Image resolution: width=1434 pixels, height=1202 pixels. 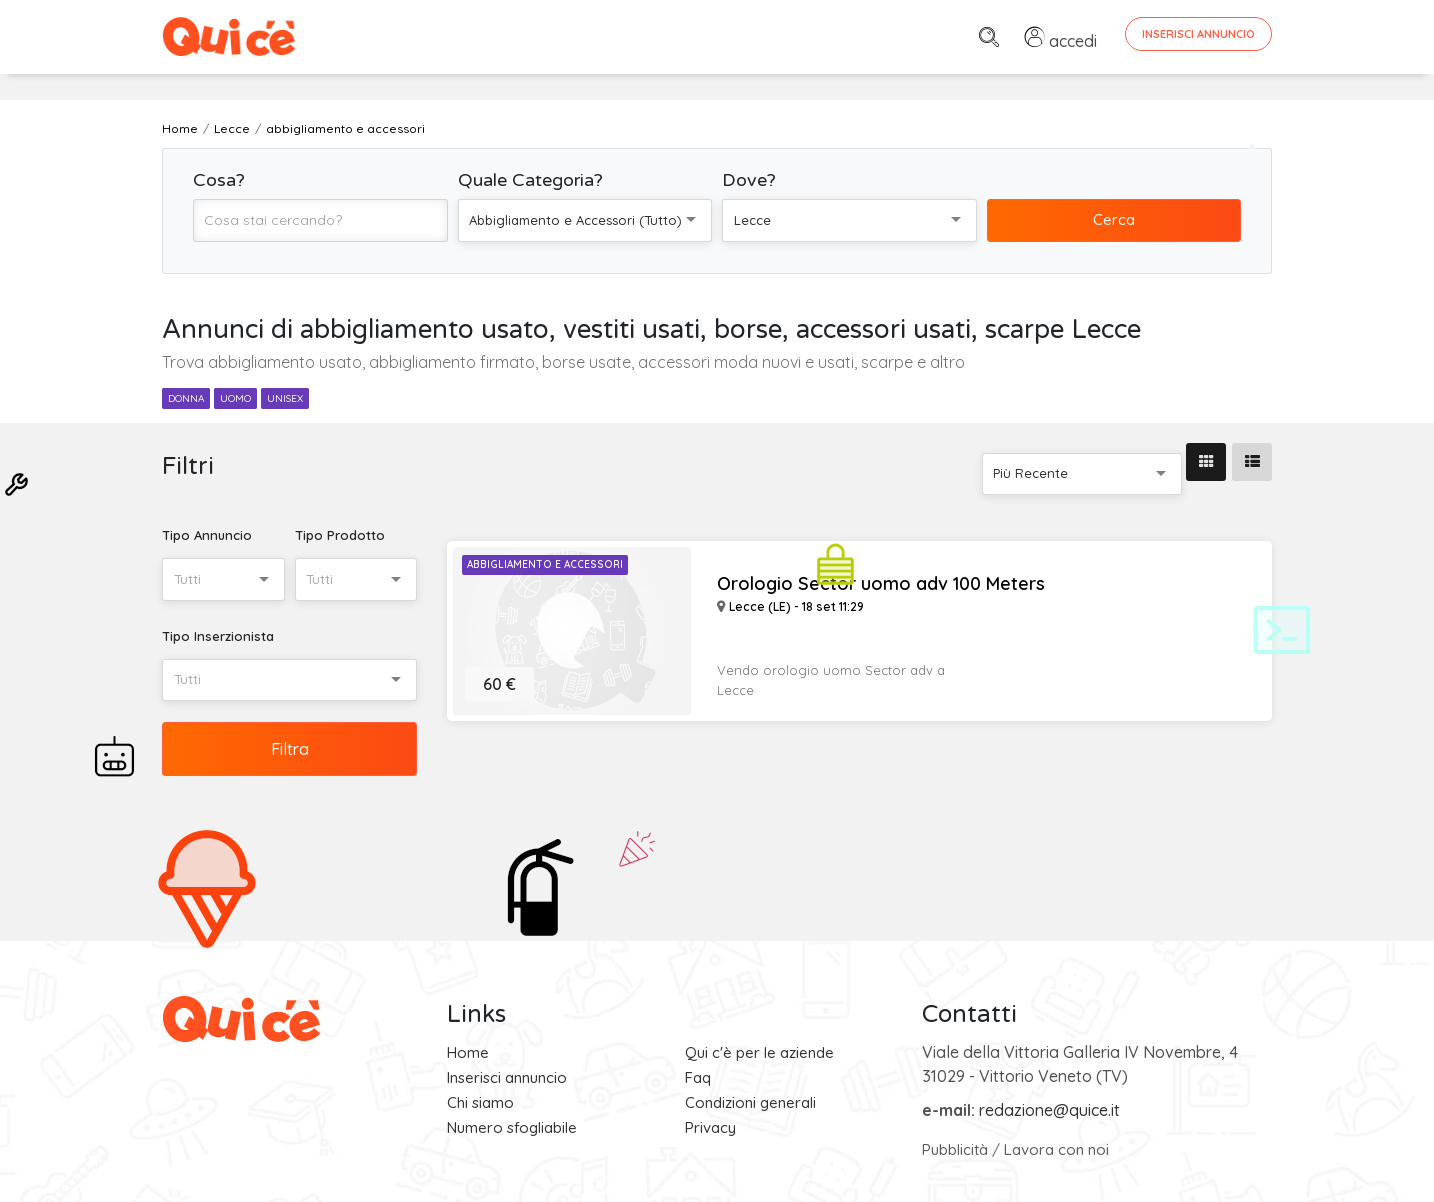 What do you see at coordinates (114, 758) in the screenshot?
I see `access AI assistant or chatbot features` at bounding box center [114, 758].